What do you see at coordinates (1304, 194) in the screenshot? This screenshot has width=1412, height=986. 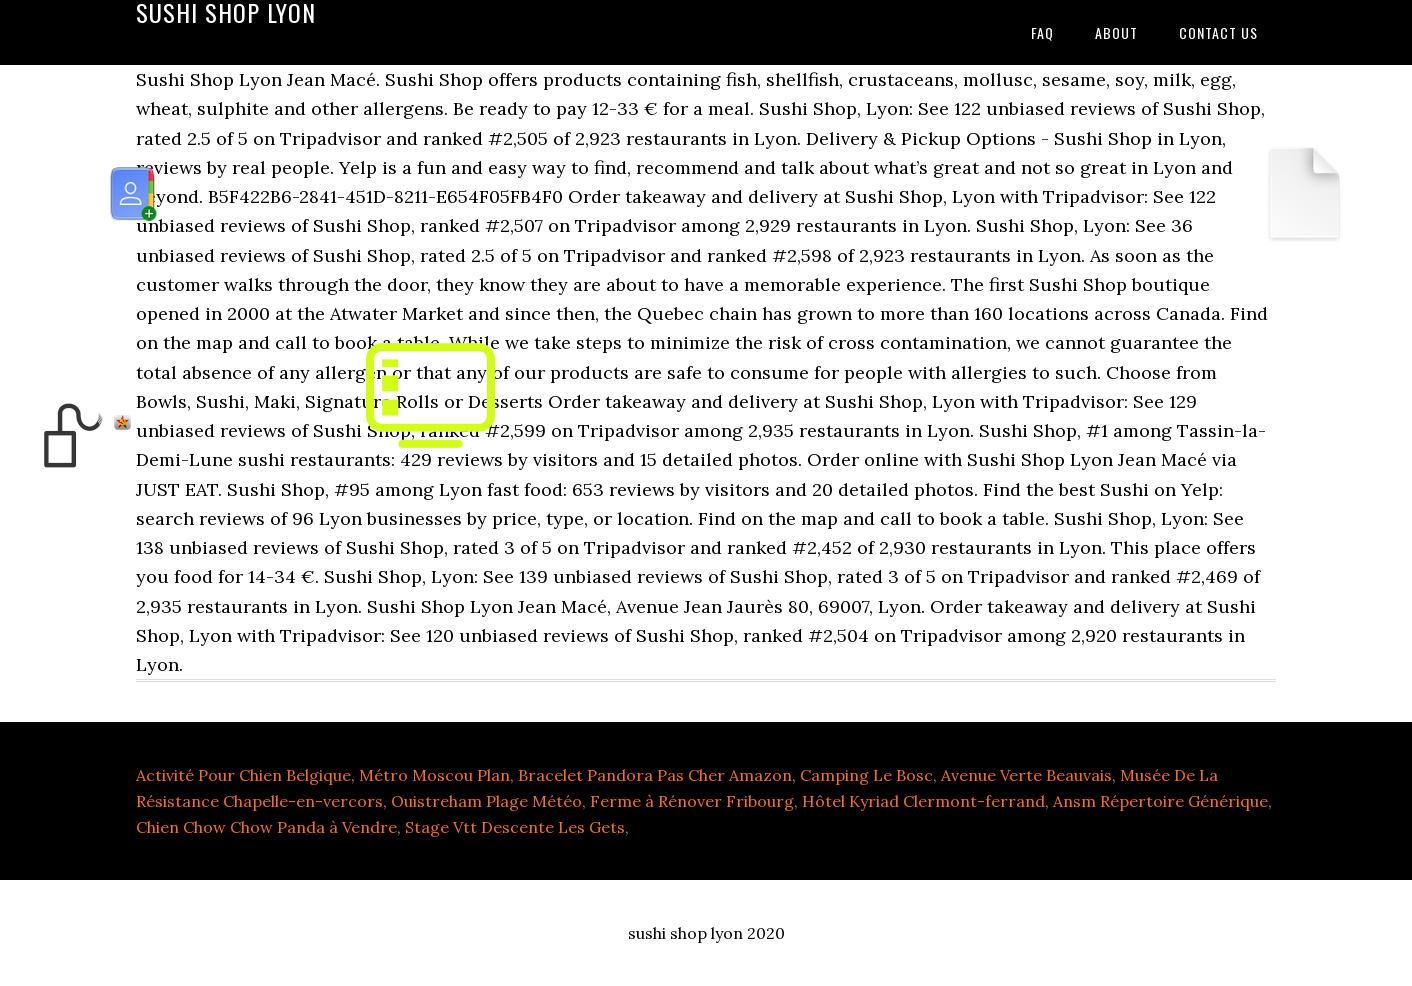 I see `a blank or empty document file` at bounding box center [1304, 194].